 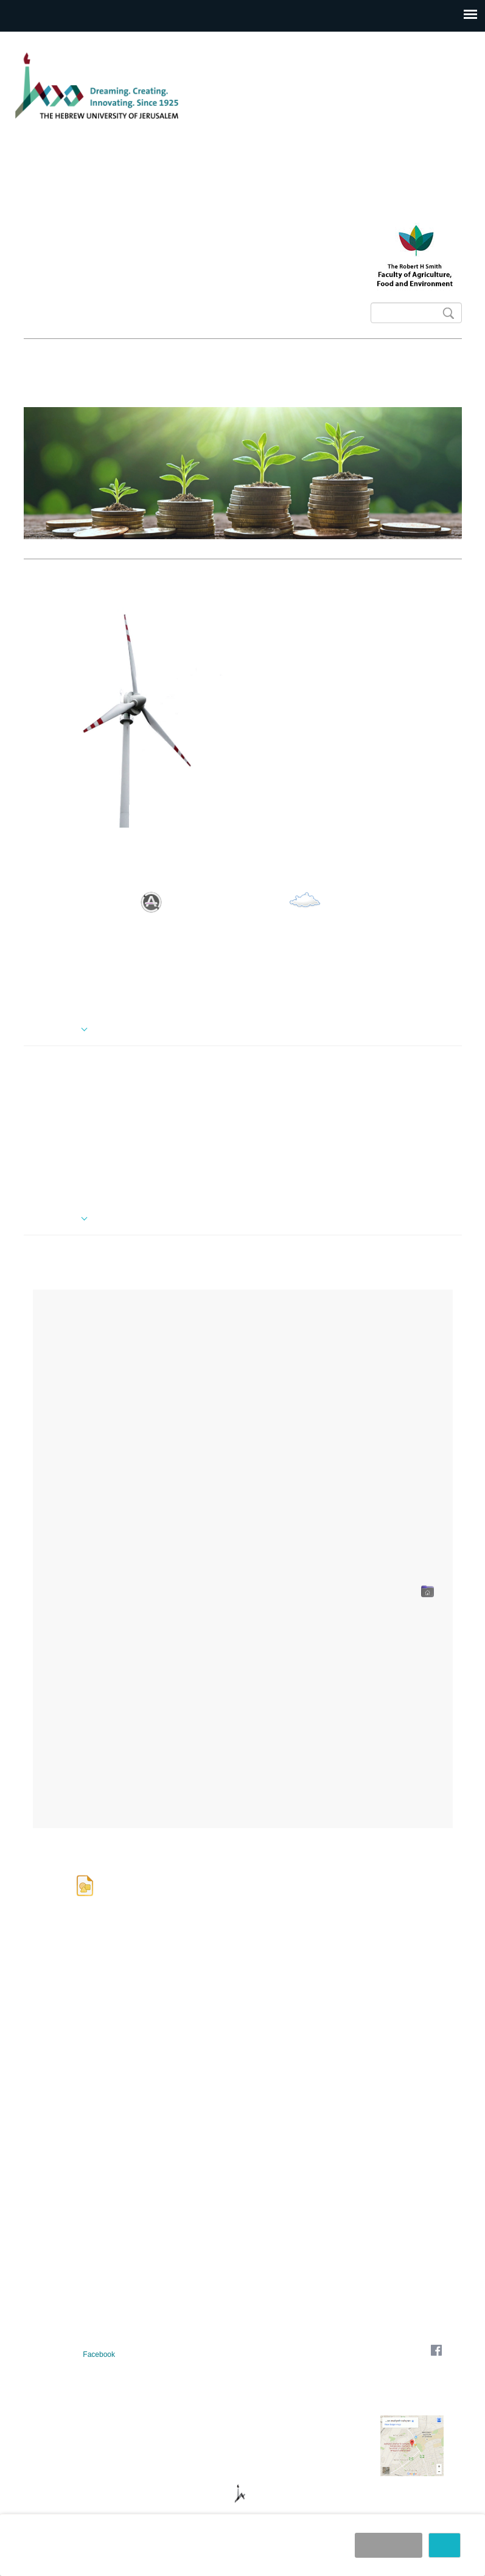 I want to click on indicates overcast or cloudy weather conditions, so click(x=305, y=902).